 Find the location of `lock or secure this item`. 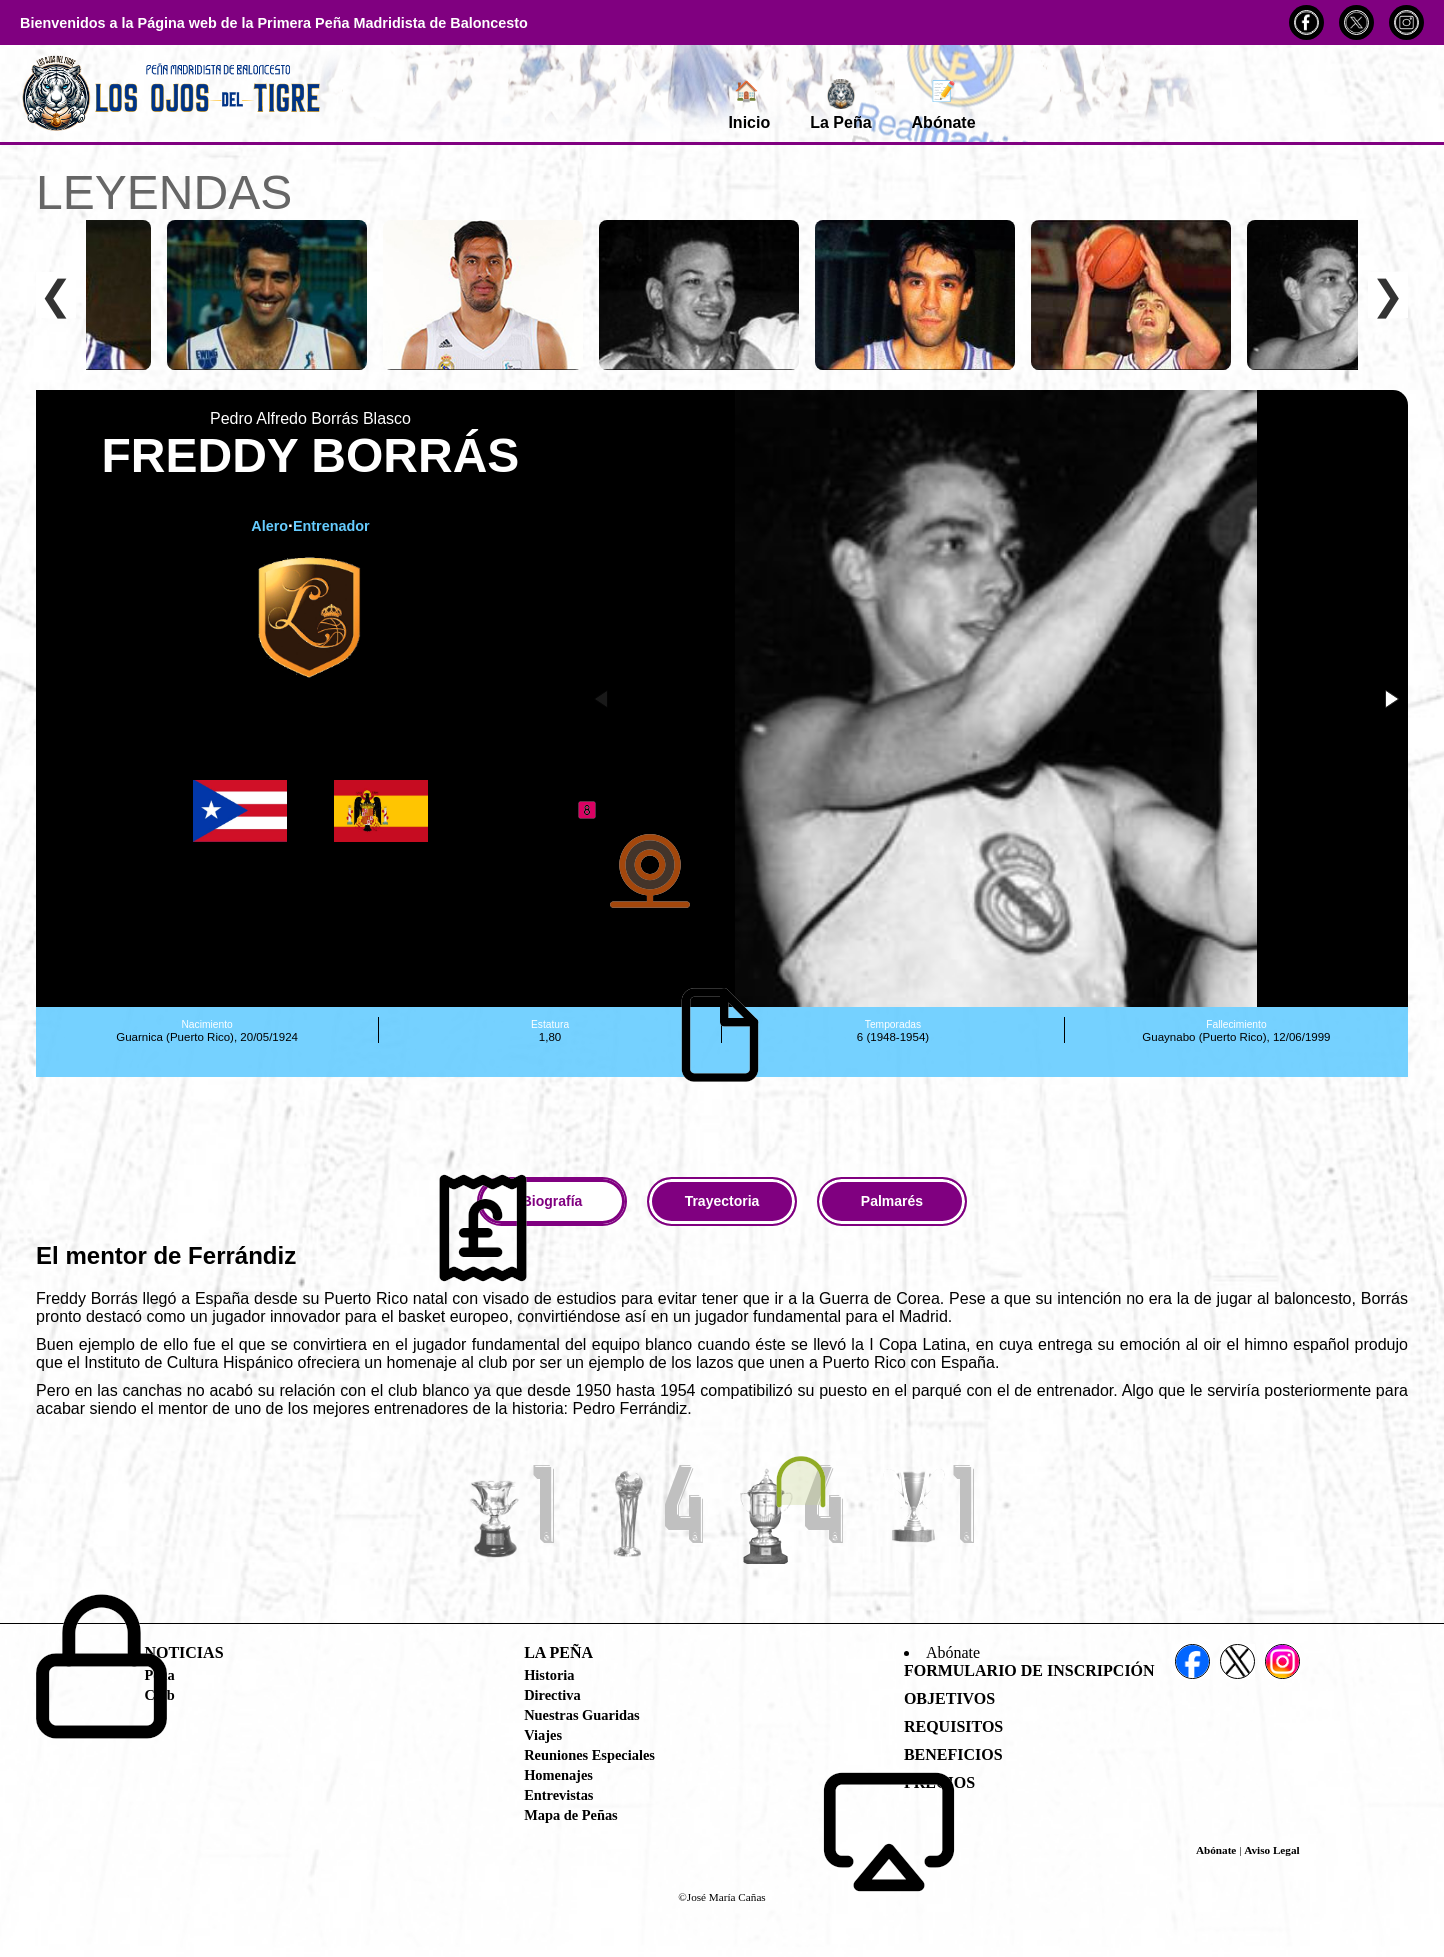

lock or secure this item is located at coordinates (101, 1666).